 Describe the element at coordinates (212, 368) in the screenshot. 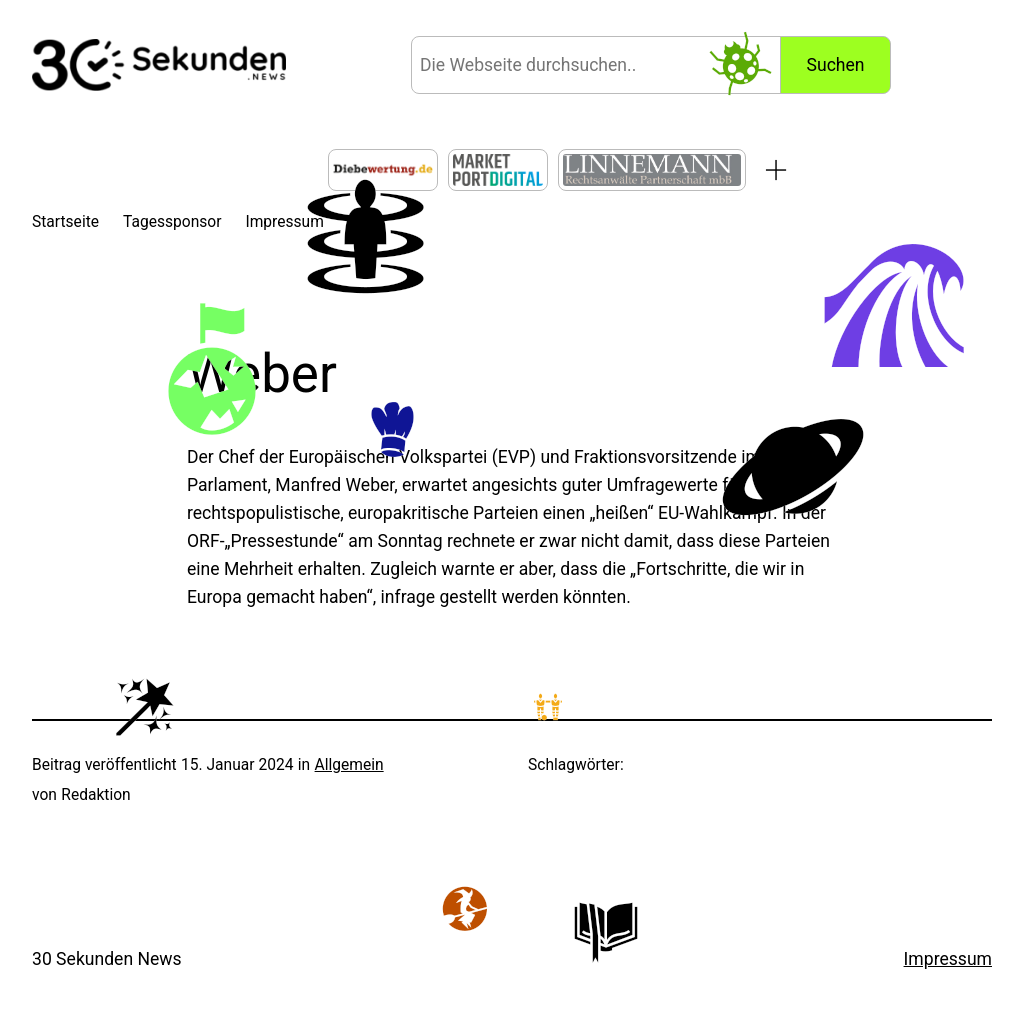

I see `conquer or claim a planet in a strategy game` at that location.